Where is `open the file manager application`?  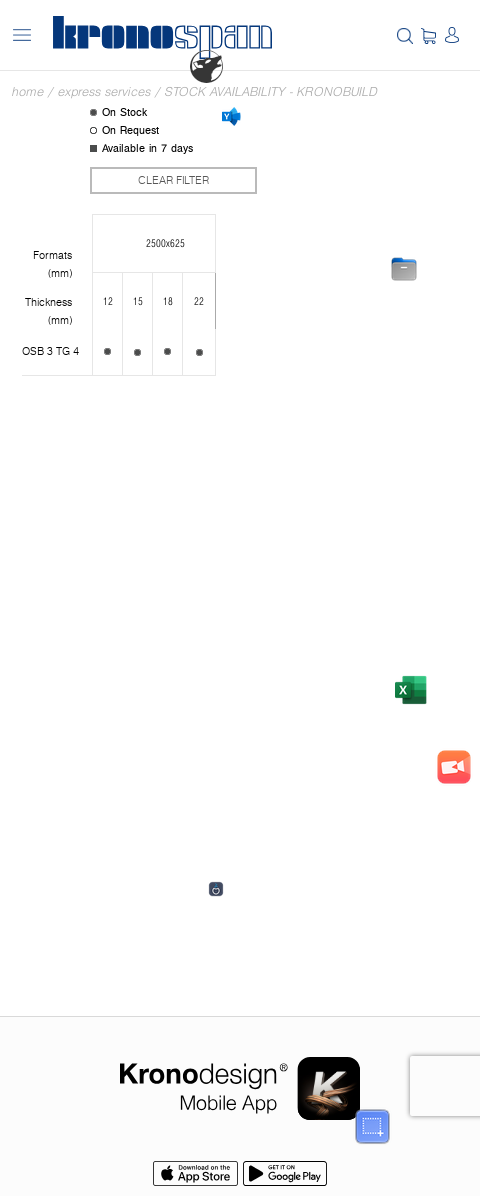
open the file manager application is located at coordinates (404, 269).